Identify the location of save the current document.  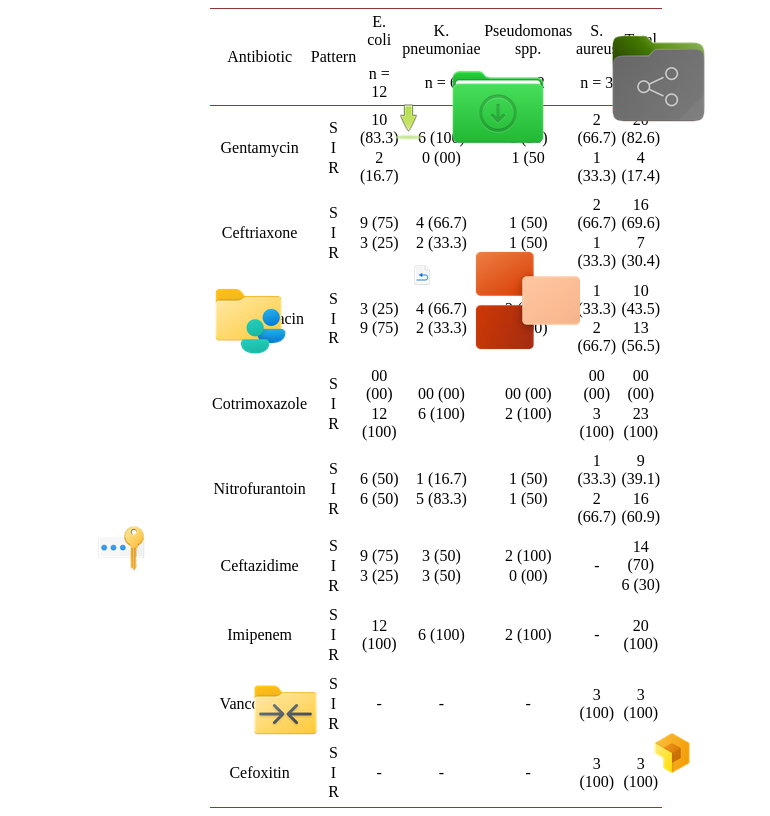
(408, 118).